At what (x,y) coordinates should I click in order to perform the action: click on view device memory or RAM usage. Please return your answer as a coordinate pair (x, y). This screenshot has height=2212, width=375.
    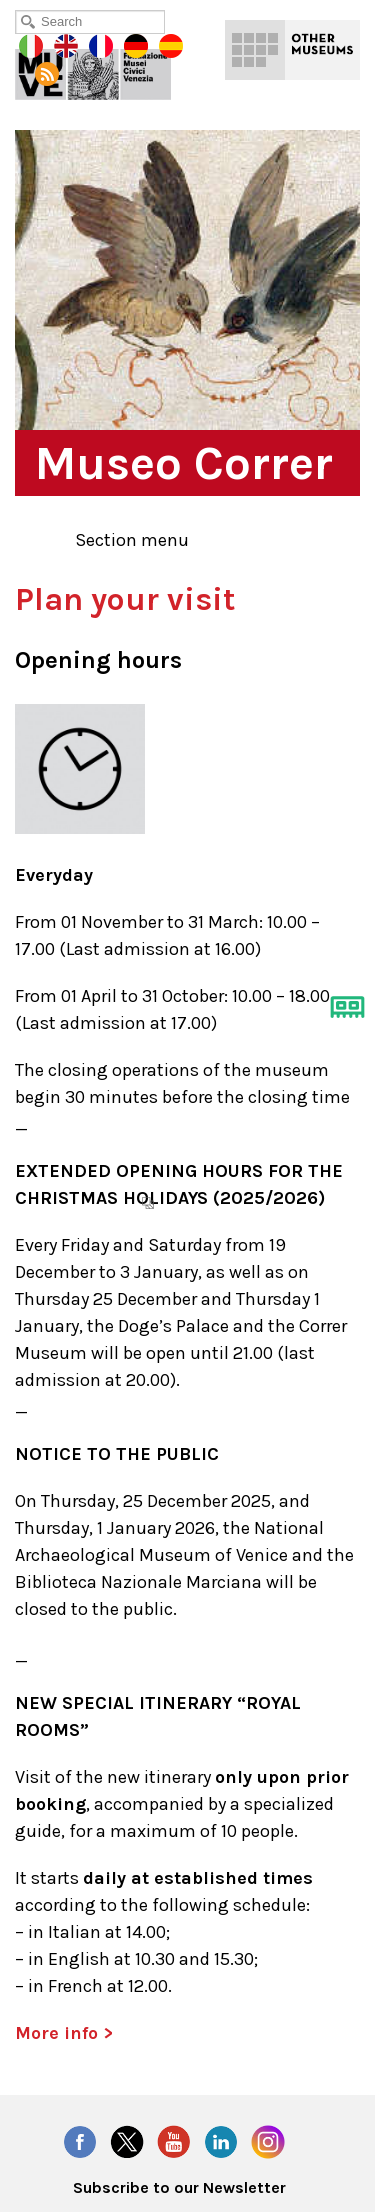
    Looking at the image, I should click on (347, 1006).